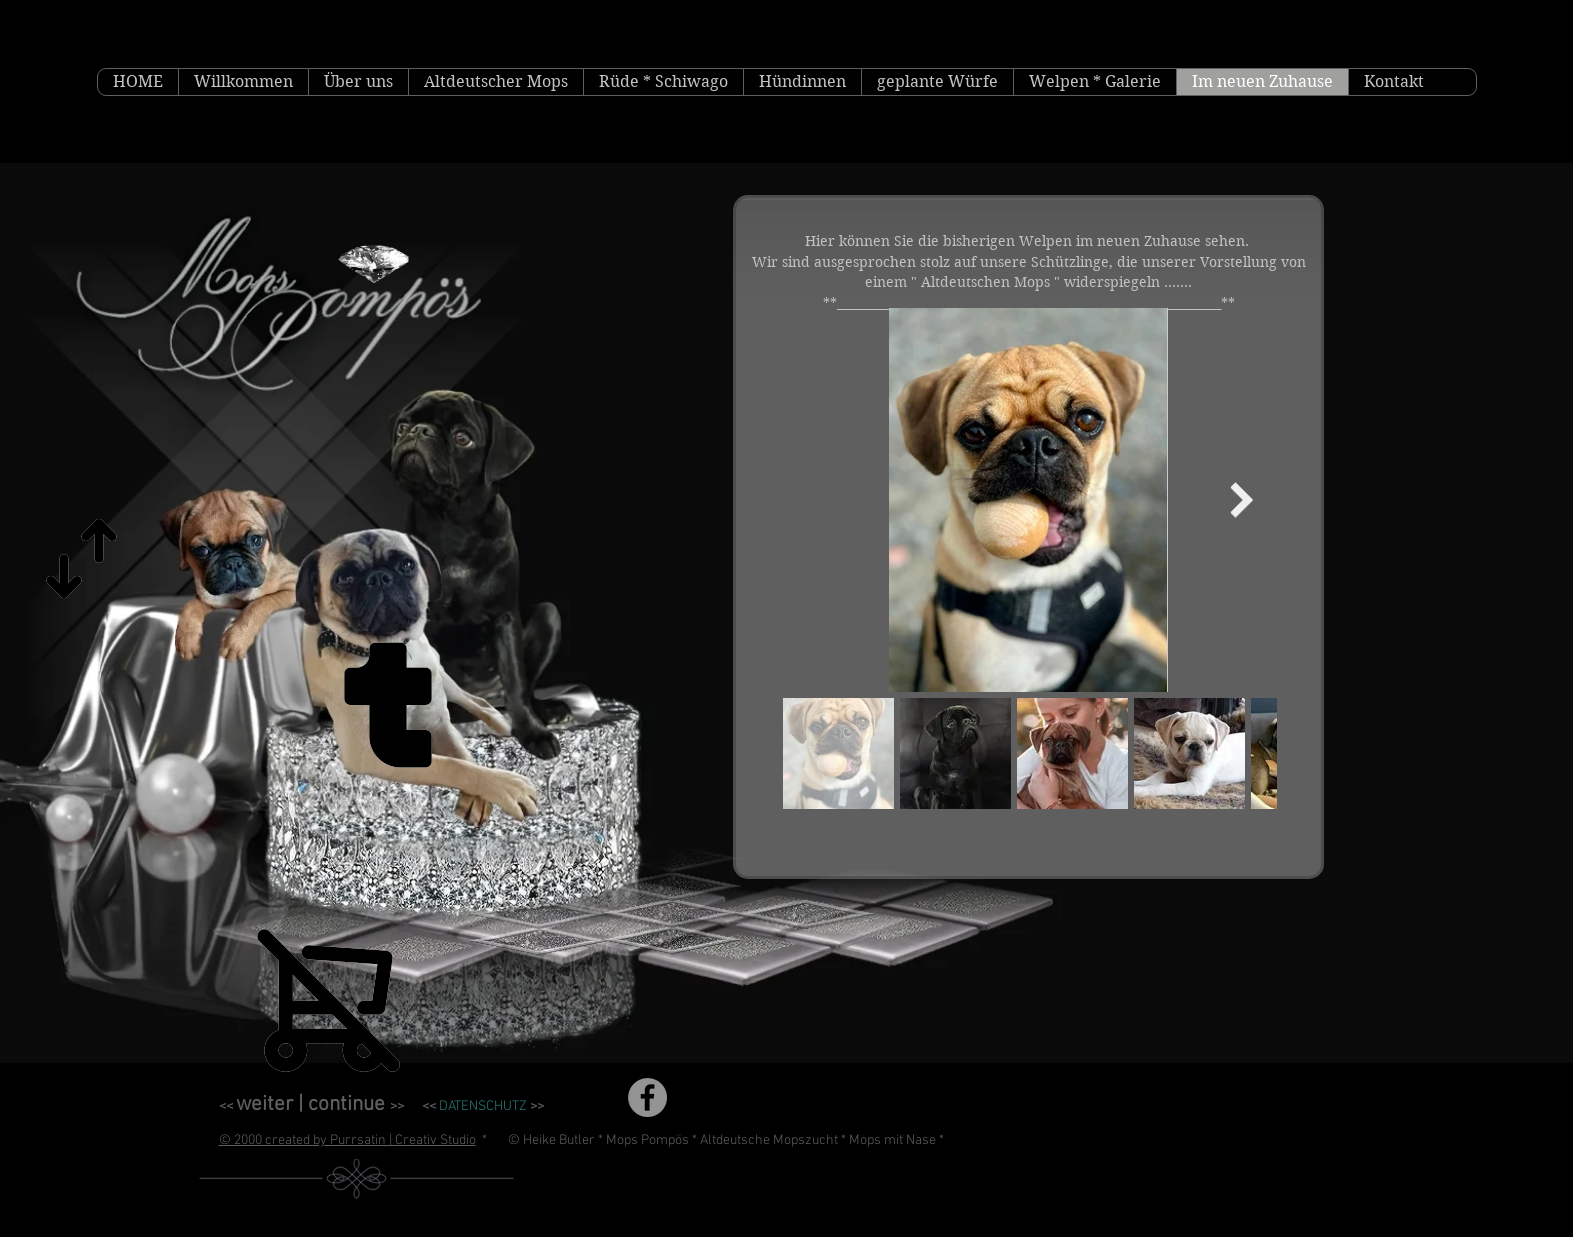 This screenshot has width=1573, height=1237. What do you see at coordinates (81, 558) in the screenshot?
I see `indicates mobile data connection status` at bounding box center [81, 558].